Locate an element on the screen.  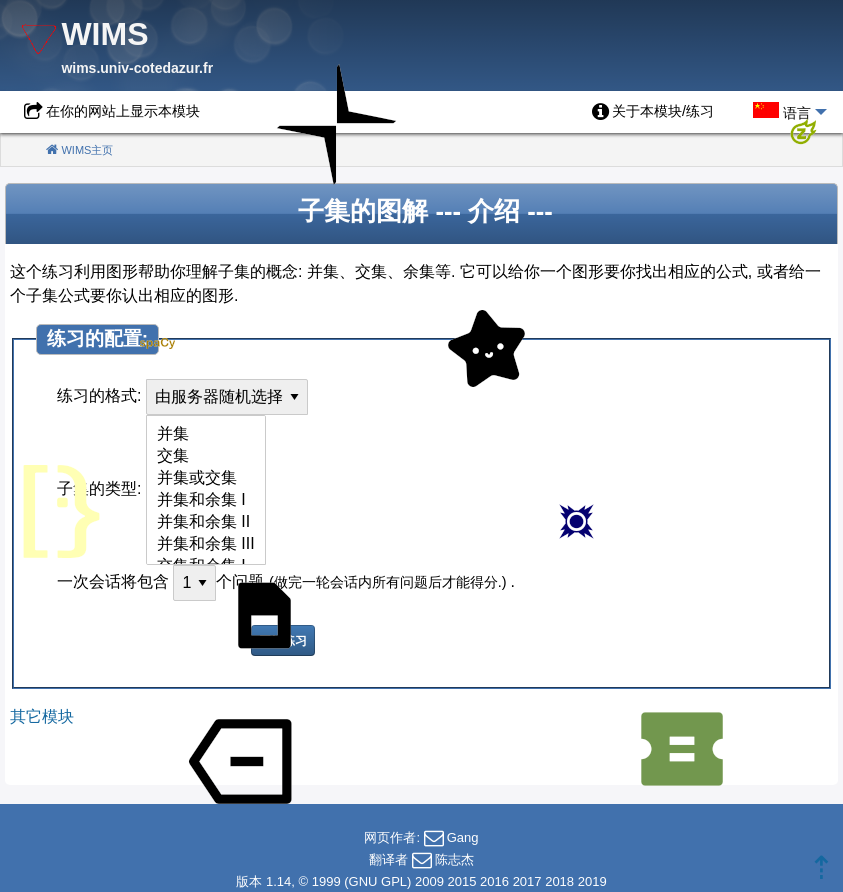
gleam programming language logo is located at coordinates (486, 348).